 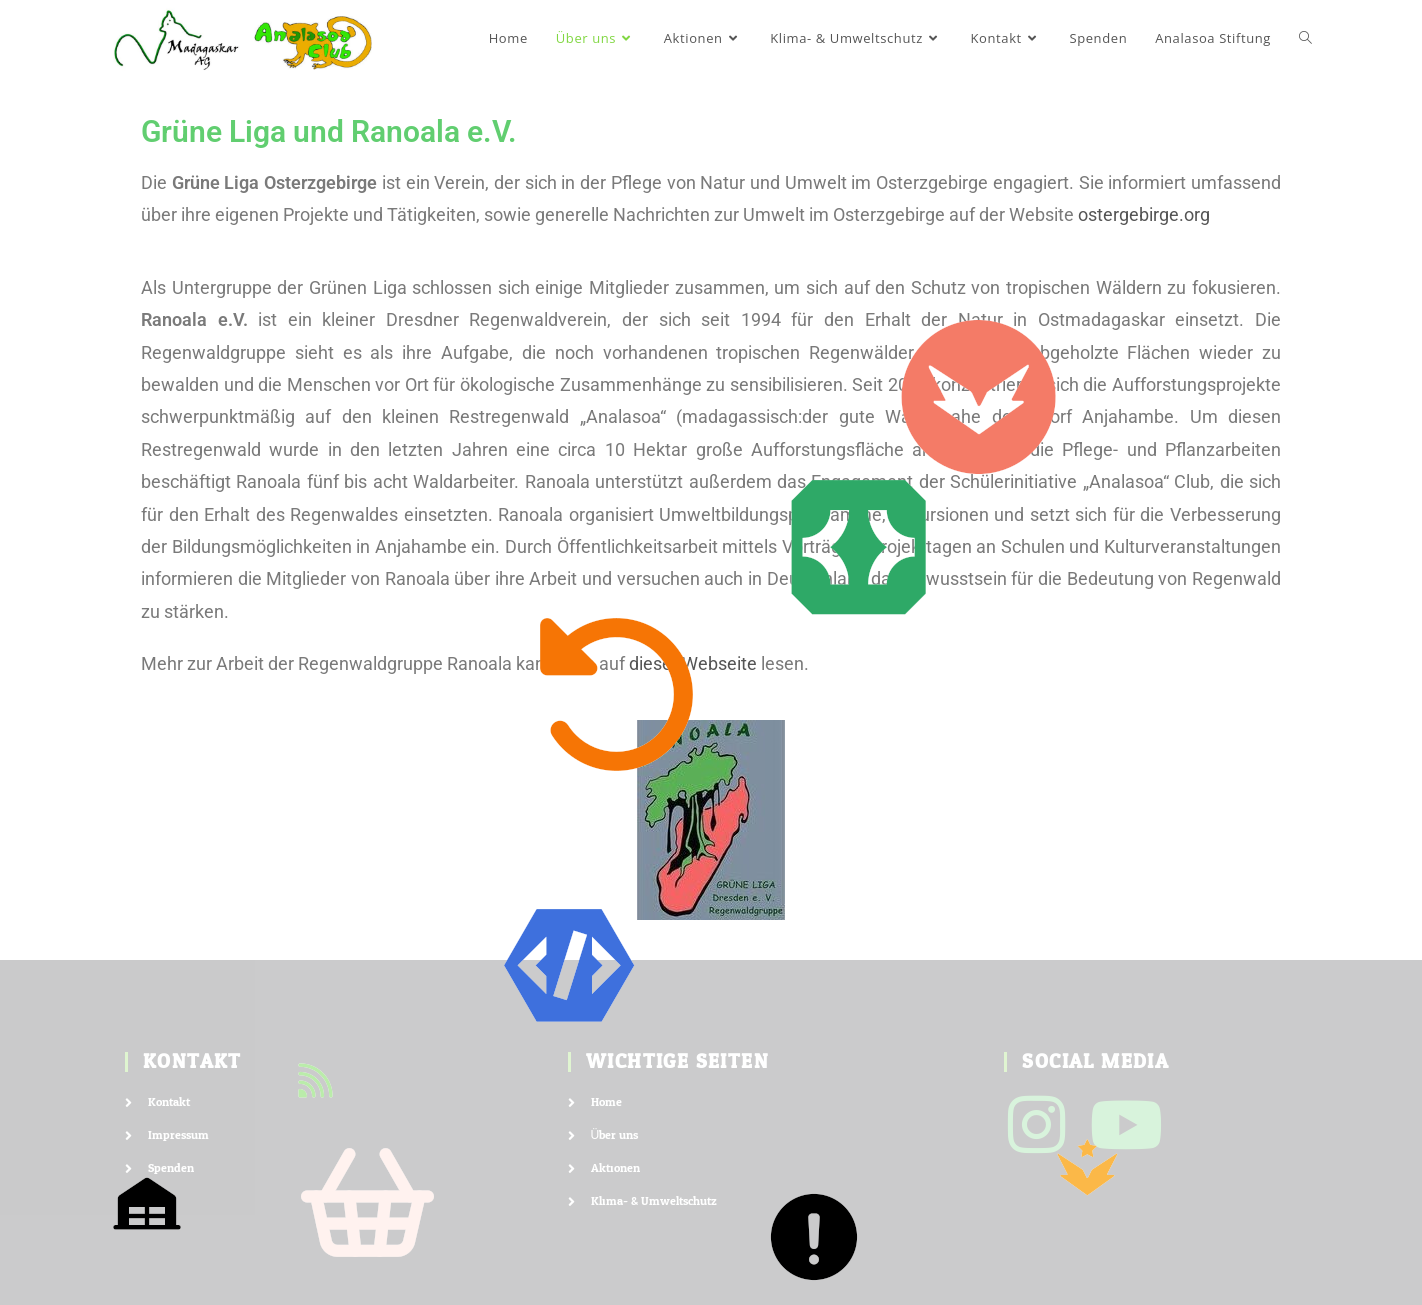 I want to click on indicates an error or problem has occurred, so click(x=814, y=1237).